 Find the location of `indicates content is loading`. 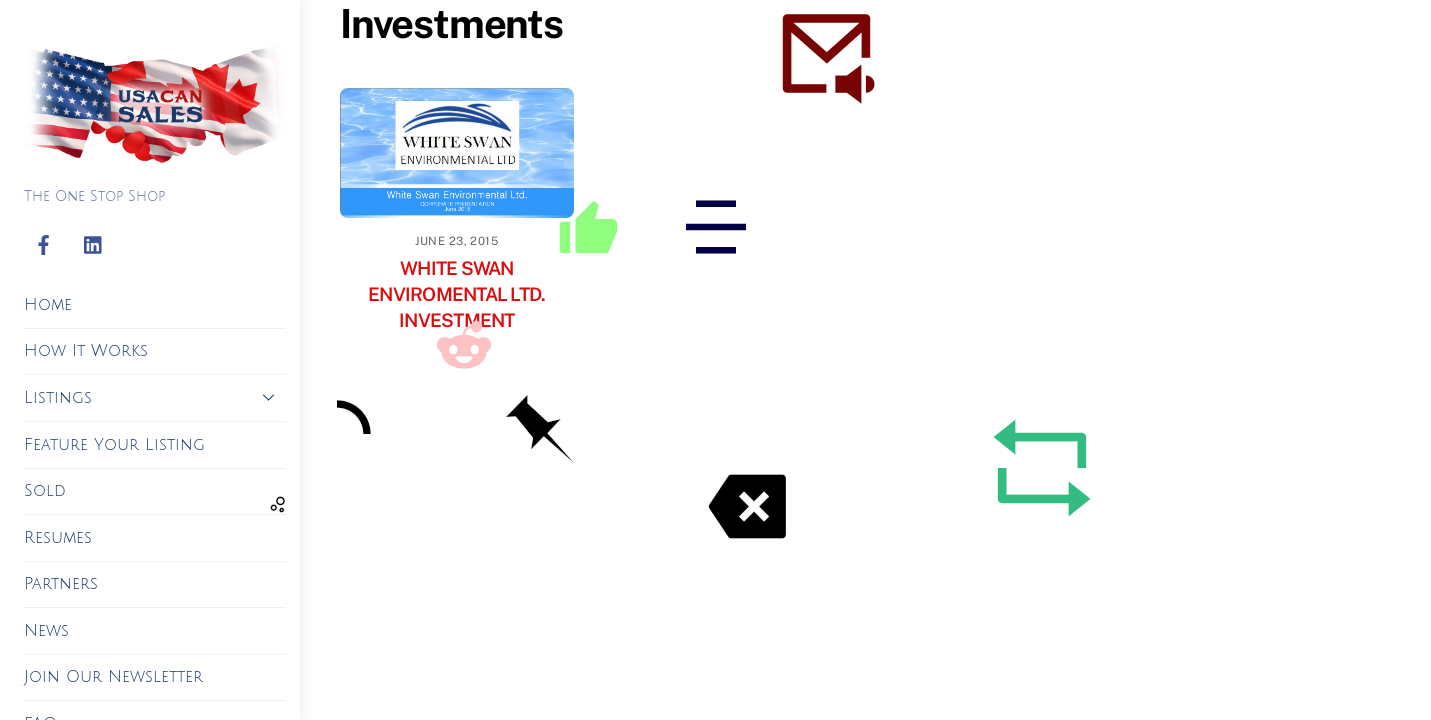

indicates content is loading is located at coordinates (337, 434).